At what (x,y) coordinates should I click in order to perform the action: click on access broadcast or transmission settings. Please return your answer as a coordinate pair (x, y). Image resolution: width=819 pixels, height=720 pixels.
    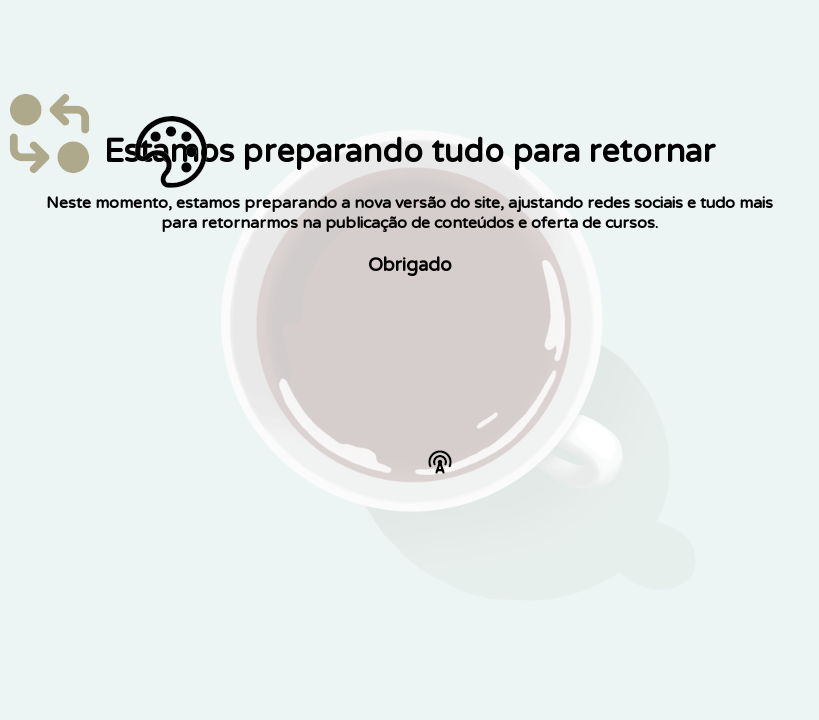
    Looking at the image, I should click on (440, 462).